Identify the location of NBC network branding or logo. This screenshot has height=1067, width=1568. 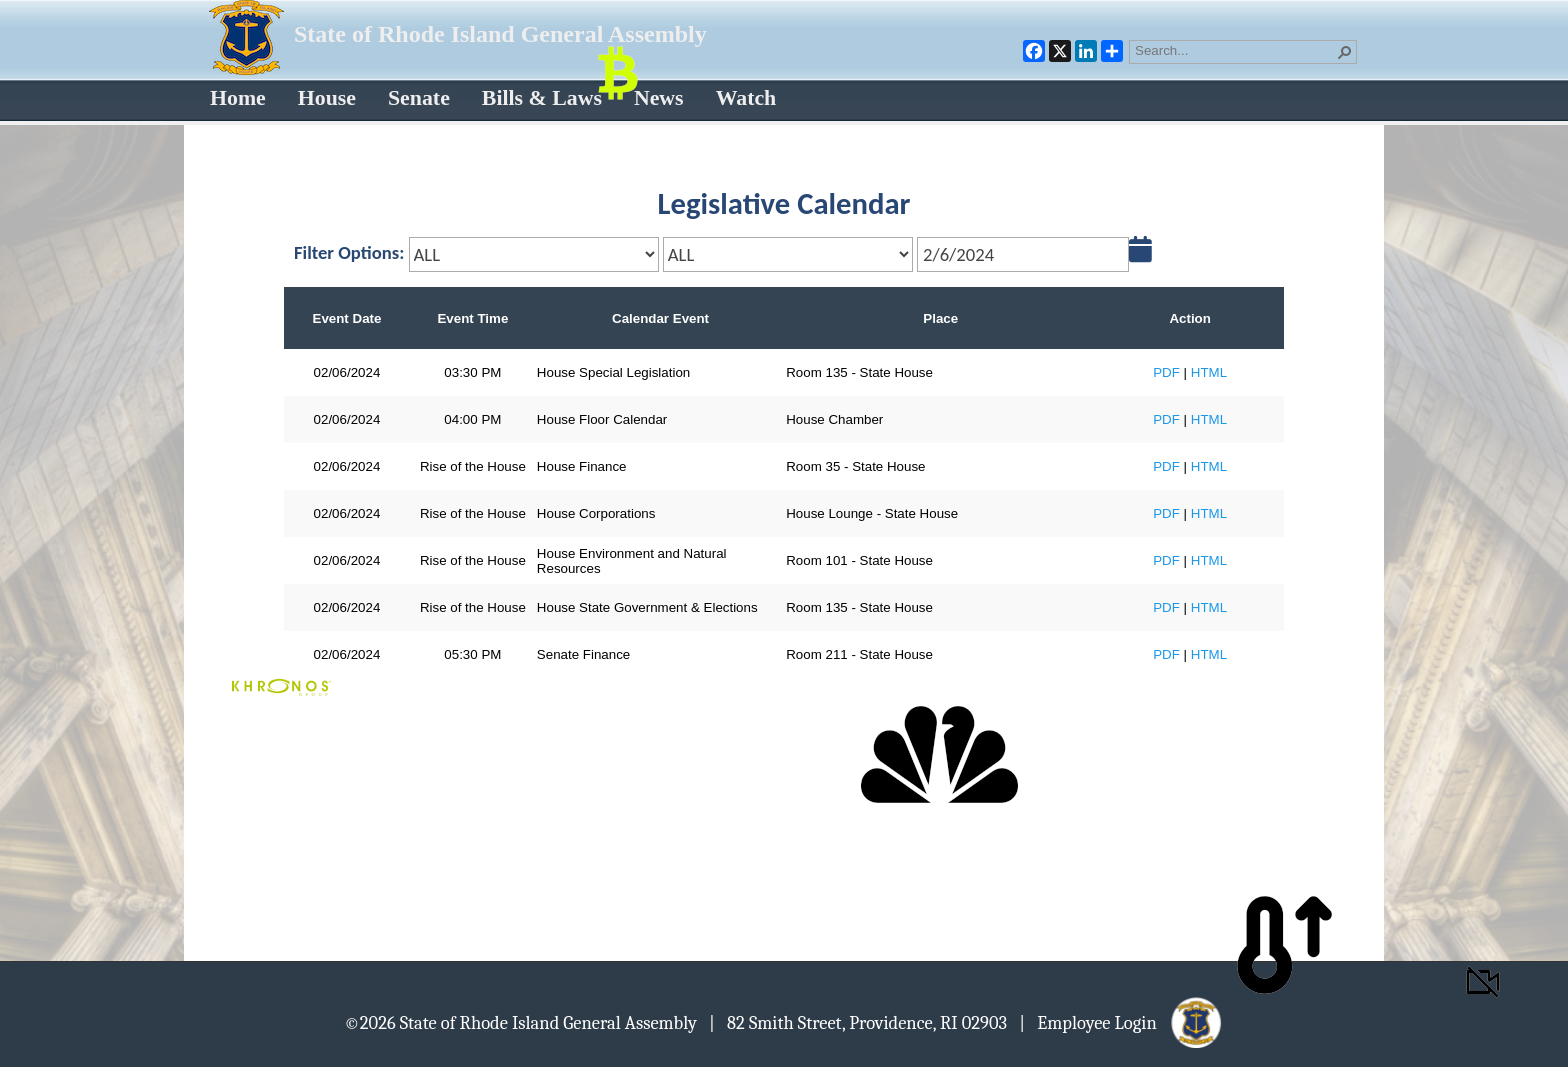
(939, 754).